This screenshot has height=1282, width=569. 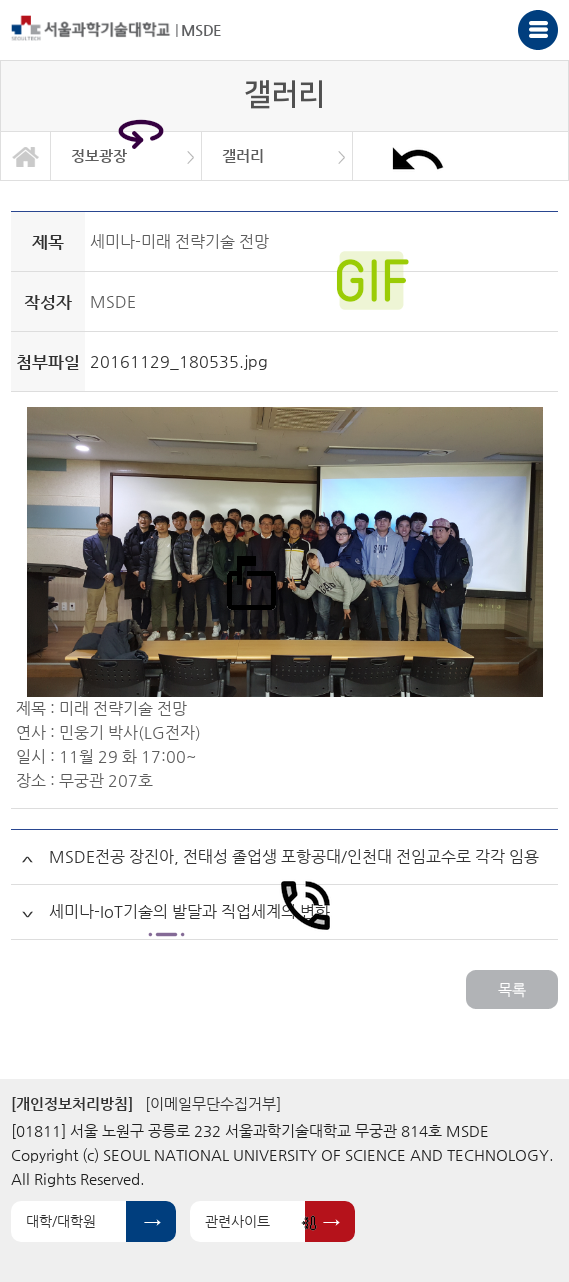 What do you see at coordinates (251, 585) in the screenshot?
I see `indicates unread mail in your mailbox` at bounding box center [251, 585].